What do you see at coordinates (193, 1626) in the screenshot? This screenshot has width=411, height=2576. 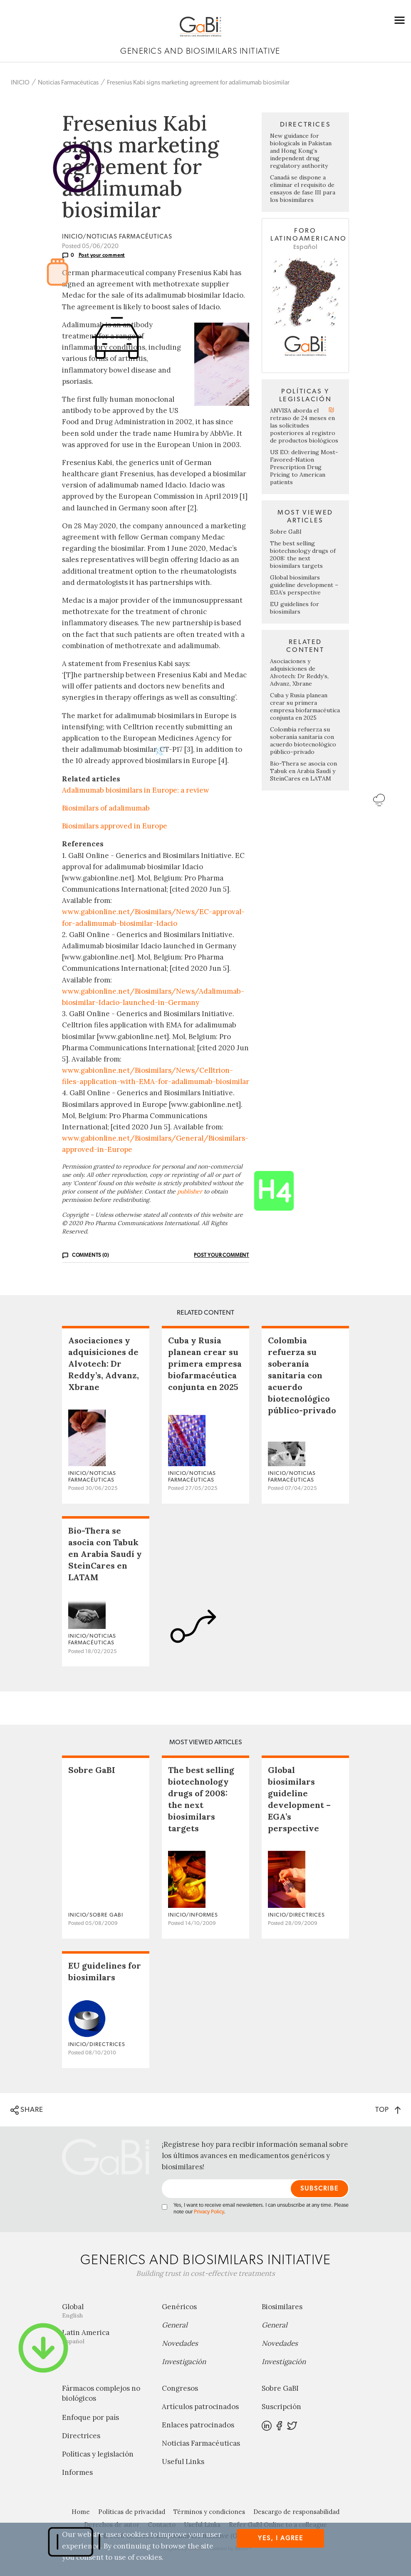 I see `indicates a workflow or process flow direction` at bounding box center [193, 1626].